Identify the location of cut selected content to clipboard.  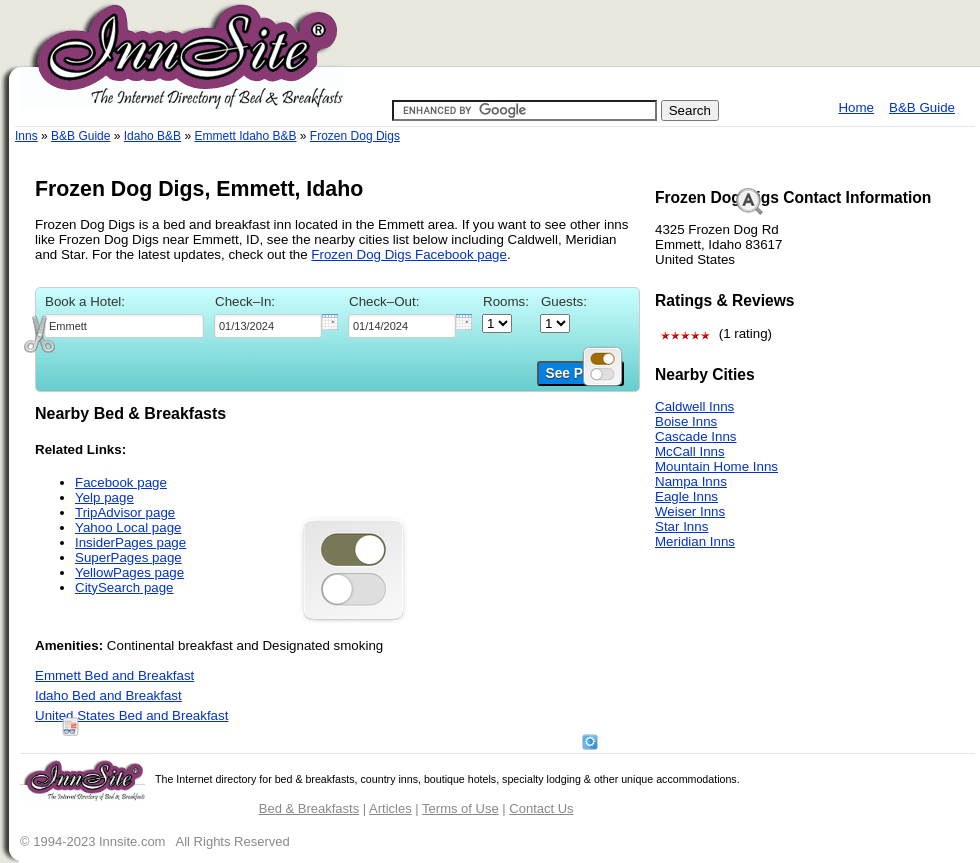
(39, 334).